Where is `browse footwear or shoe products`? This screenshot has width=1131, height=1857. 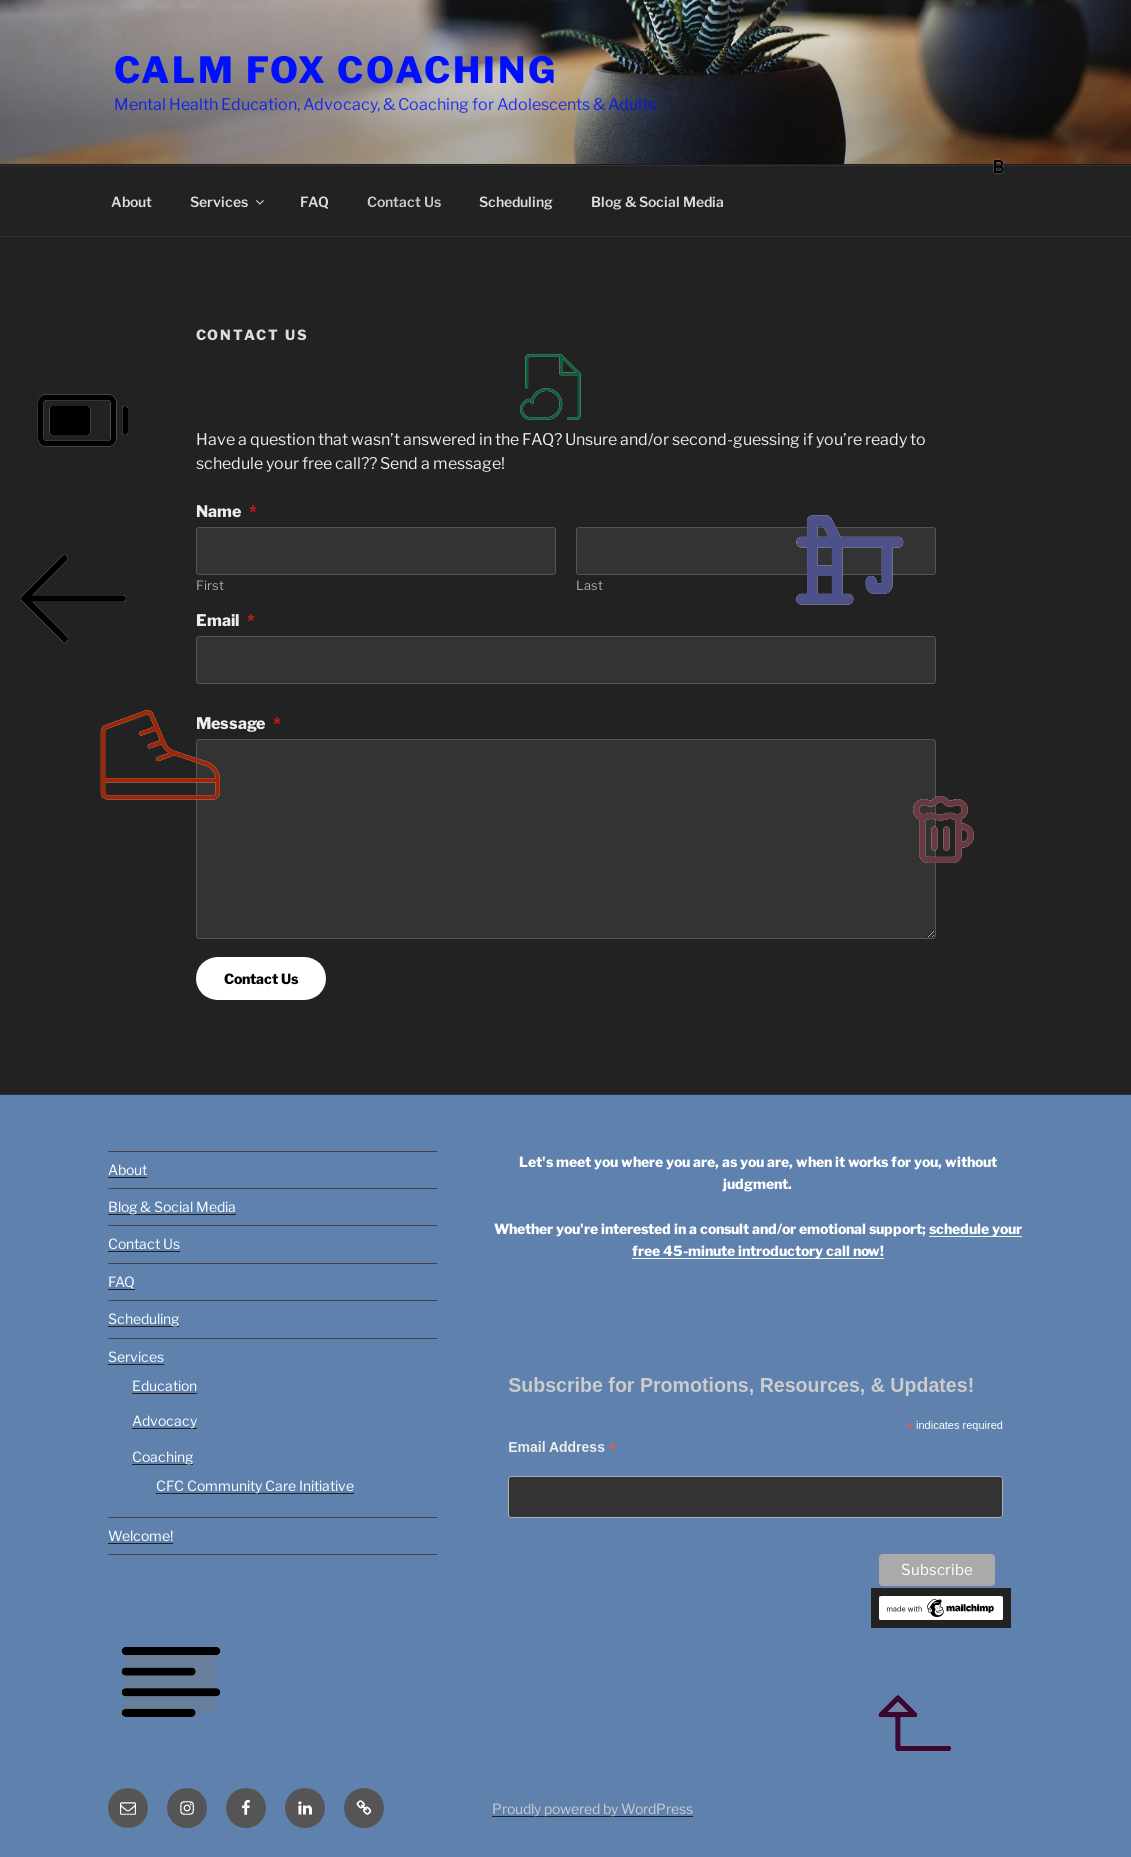
browse footwear or shoe products is located at coordinates (154, 759).